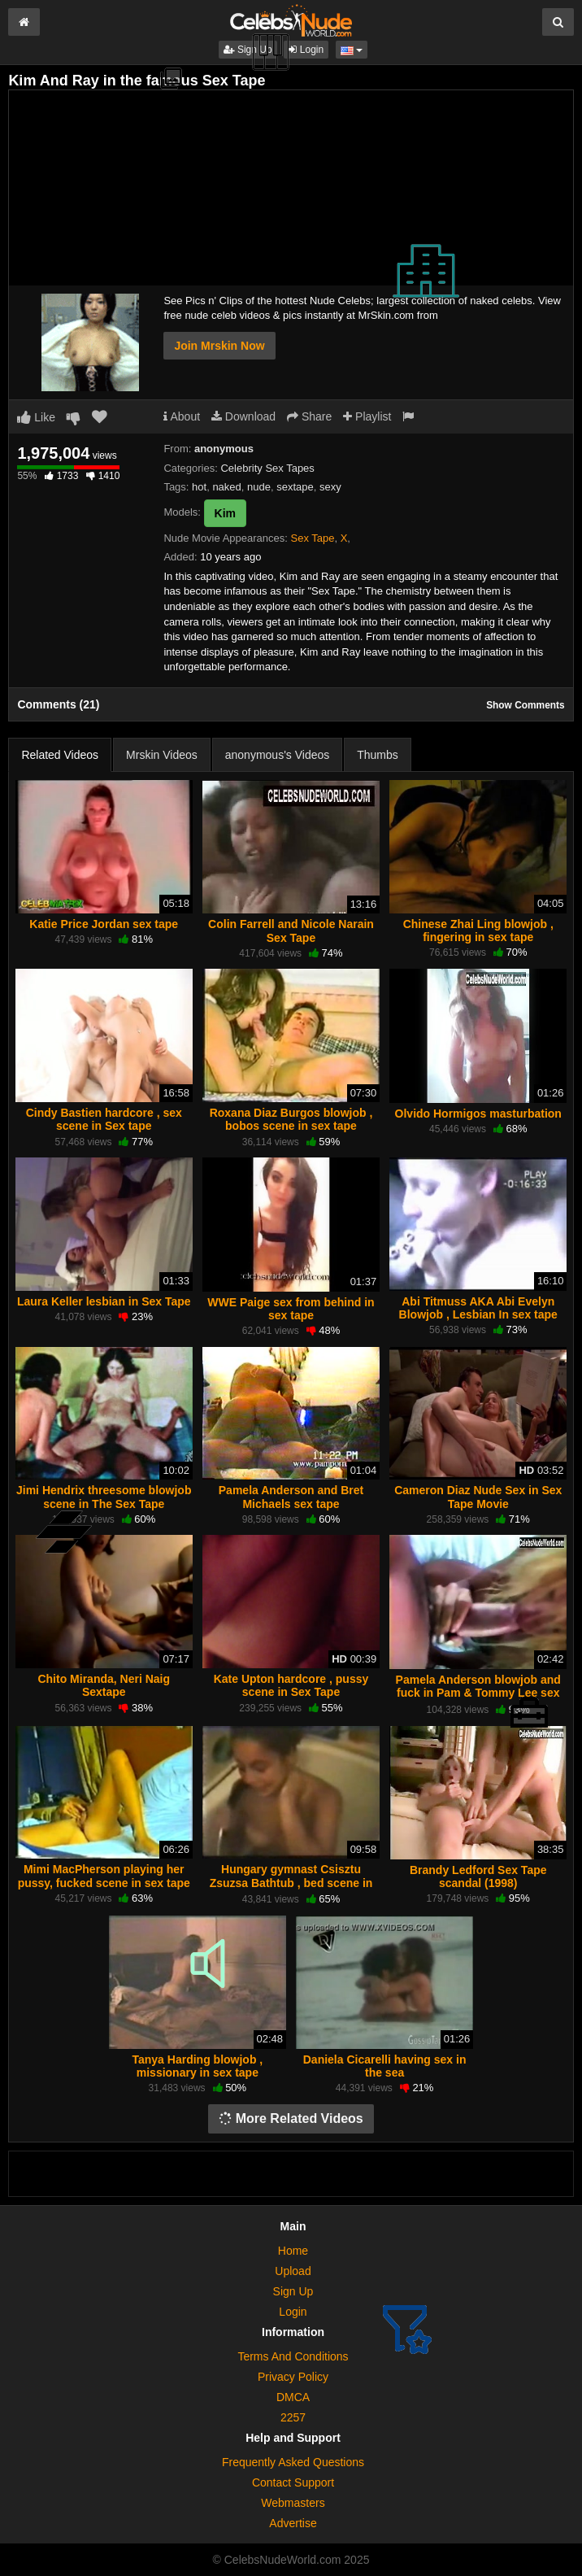 The width and height of the screenshot is (582, 2576). What do you see at coordinates (529, 1712) in the screenshot?
I see `access home repair services` at bounding box center [529, 1712].